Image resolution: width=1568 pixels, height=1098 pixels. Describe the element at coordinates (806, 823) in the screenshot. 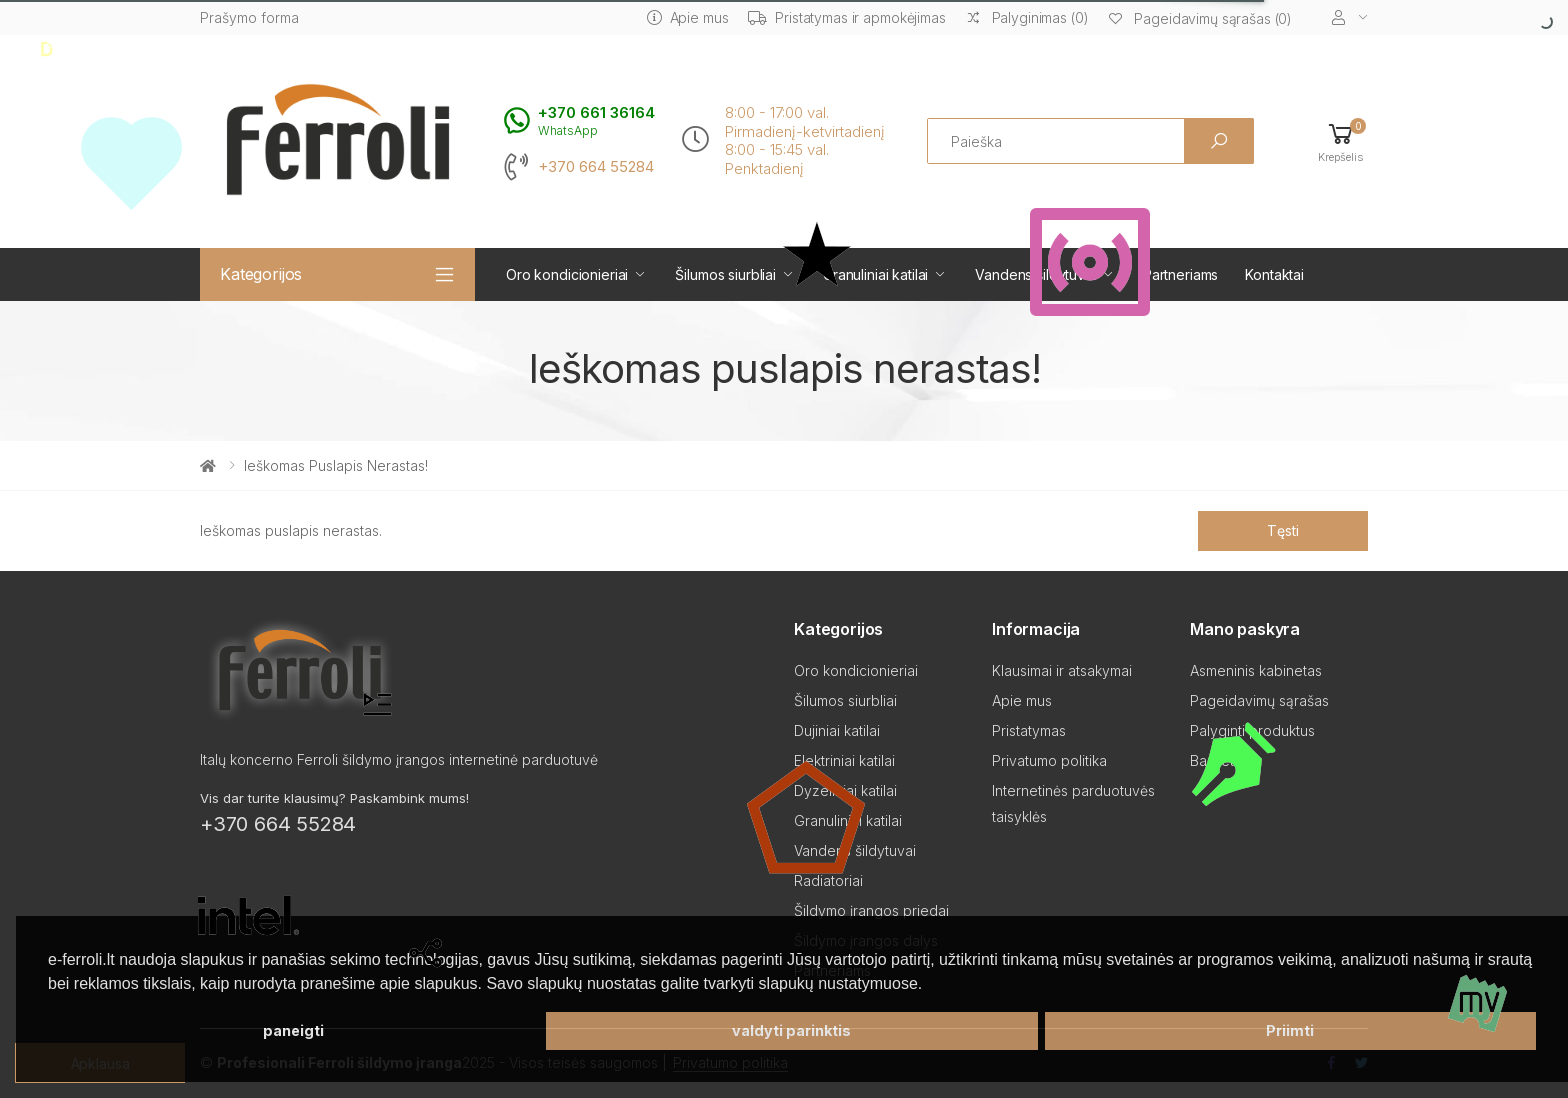

I see `select pentagon shape tool` at that location.